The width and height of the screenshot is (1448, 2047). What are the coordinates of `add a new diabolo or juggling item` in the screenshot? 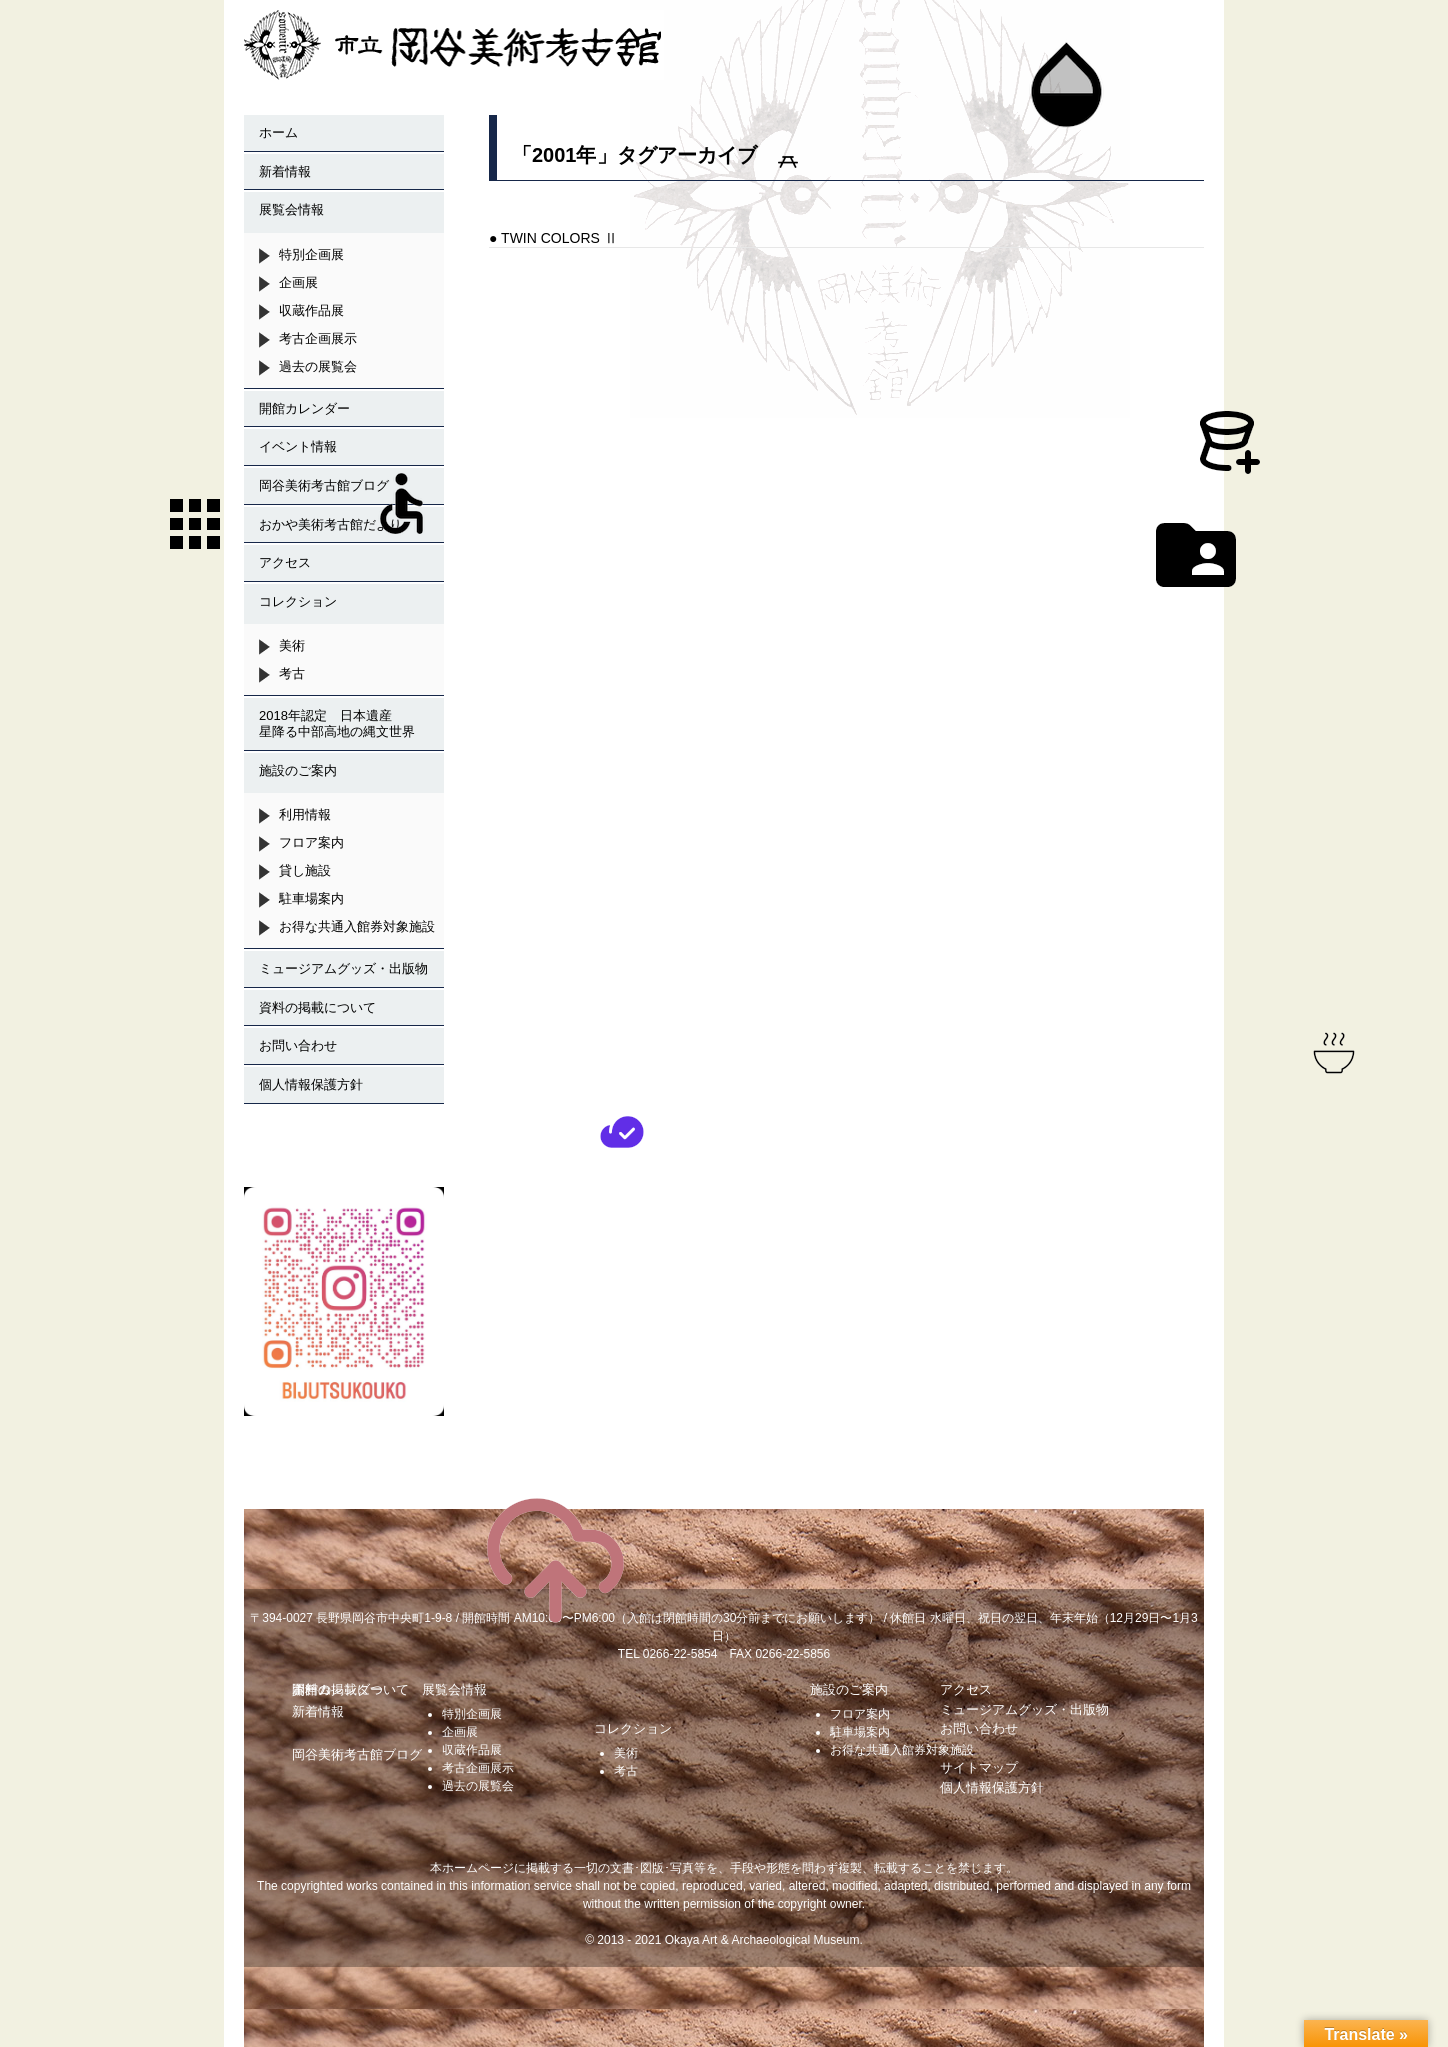 It's located at (1227, 441).